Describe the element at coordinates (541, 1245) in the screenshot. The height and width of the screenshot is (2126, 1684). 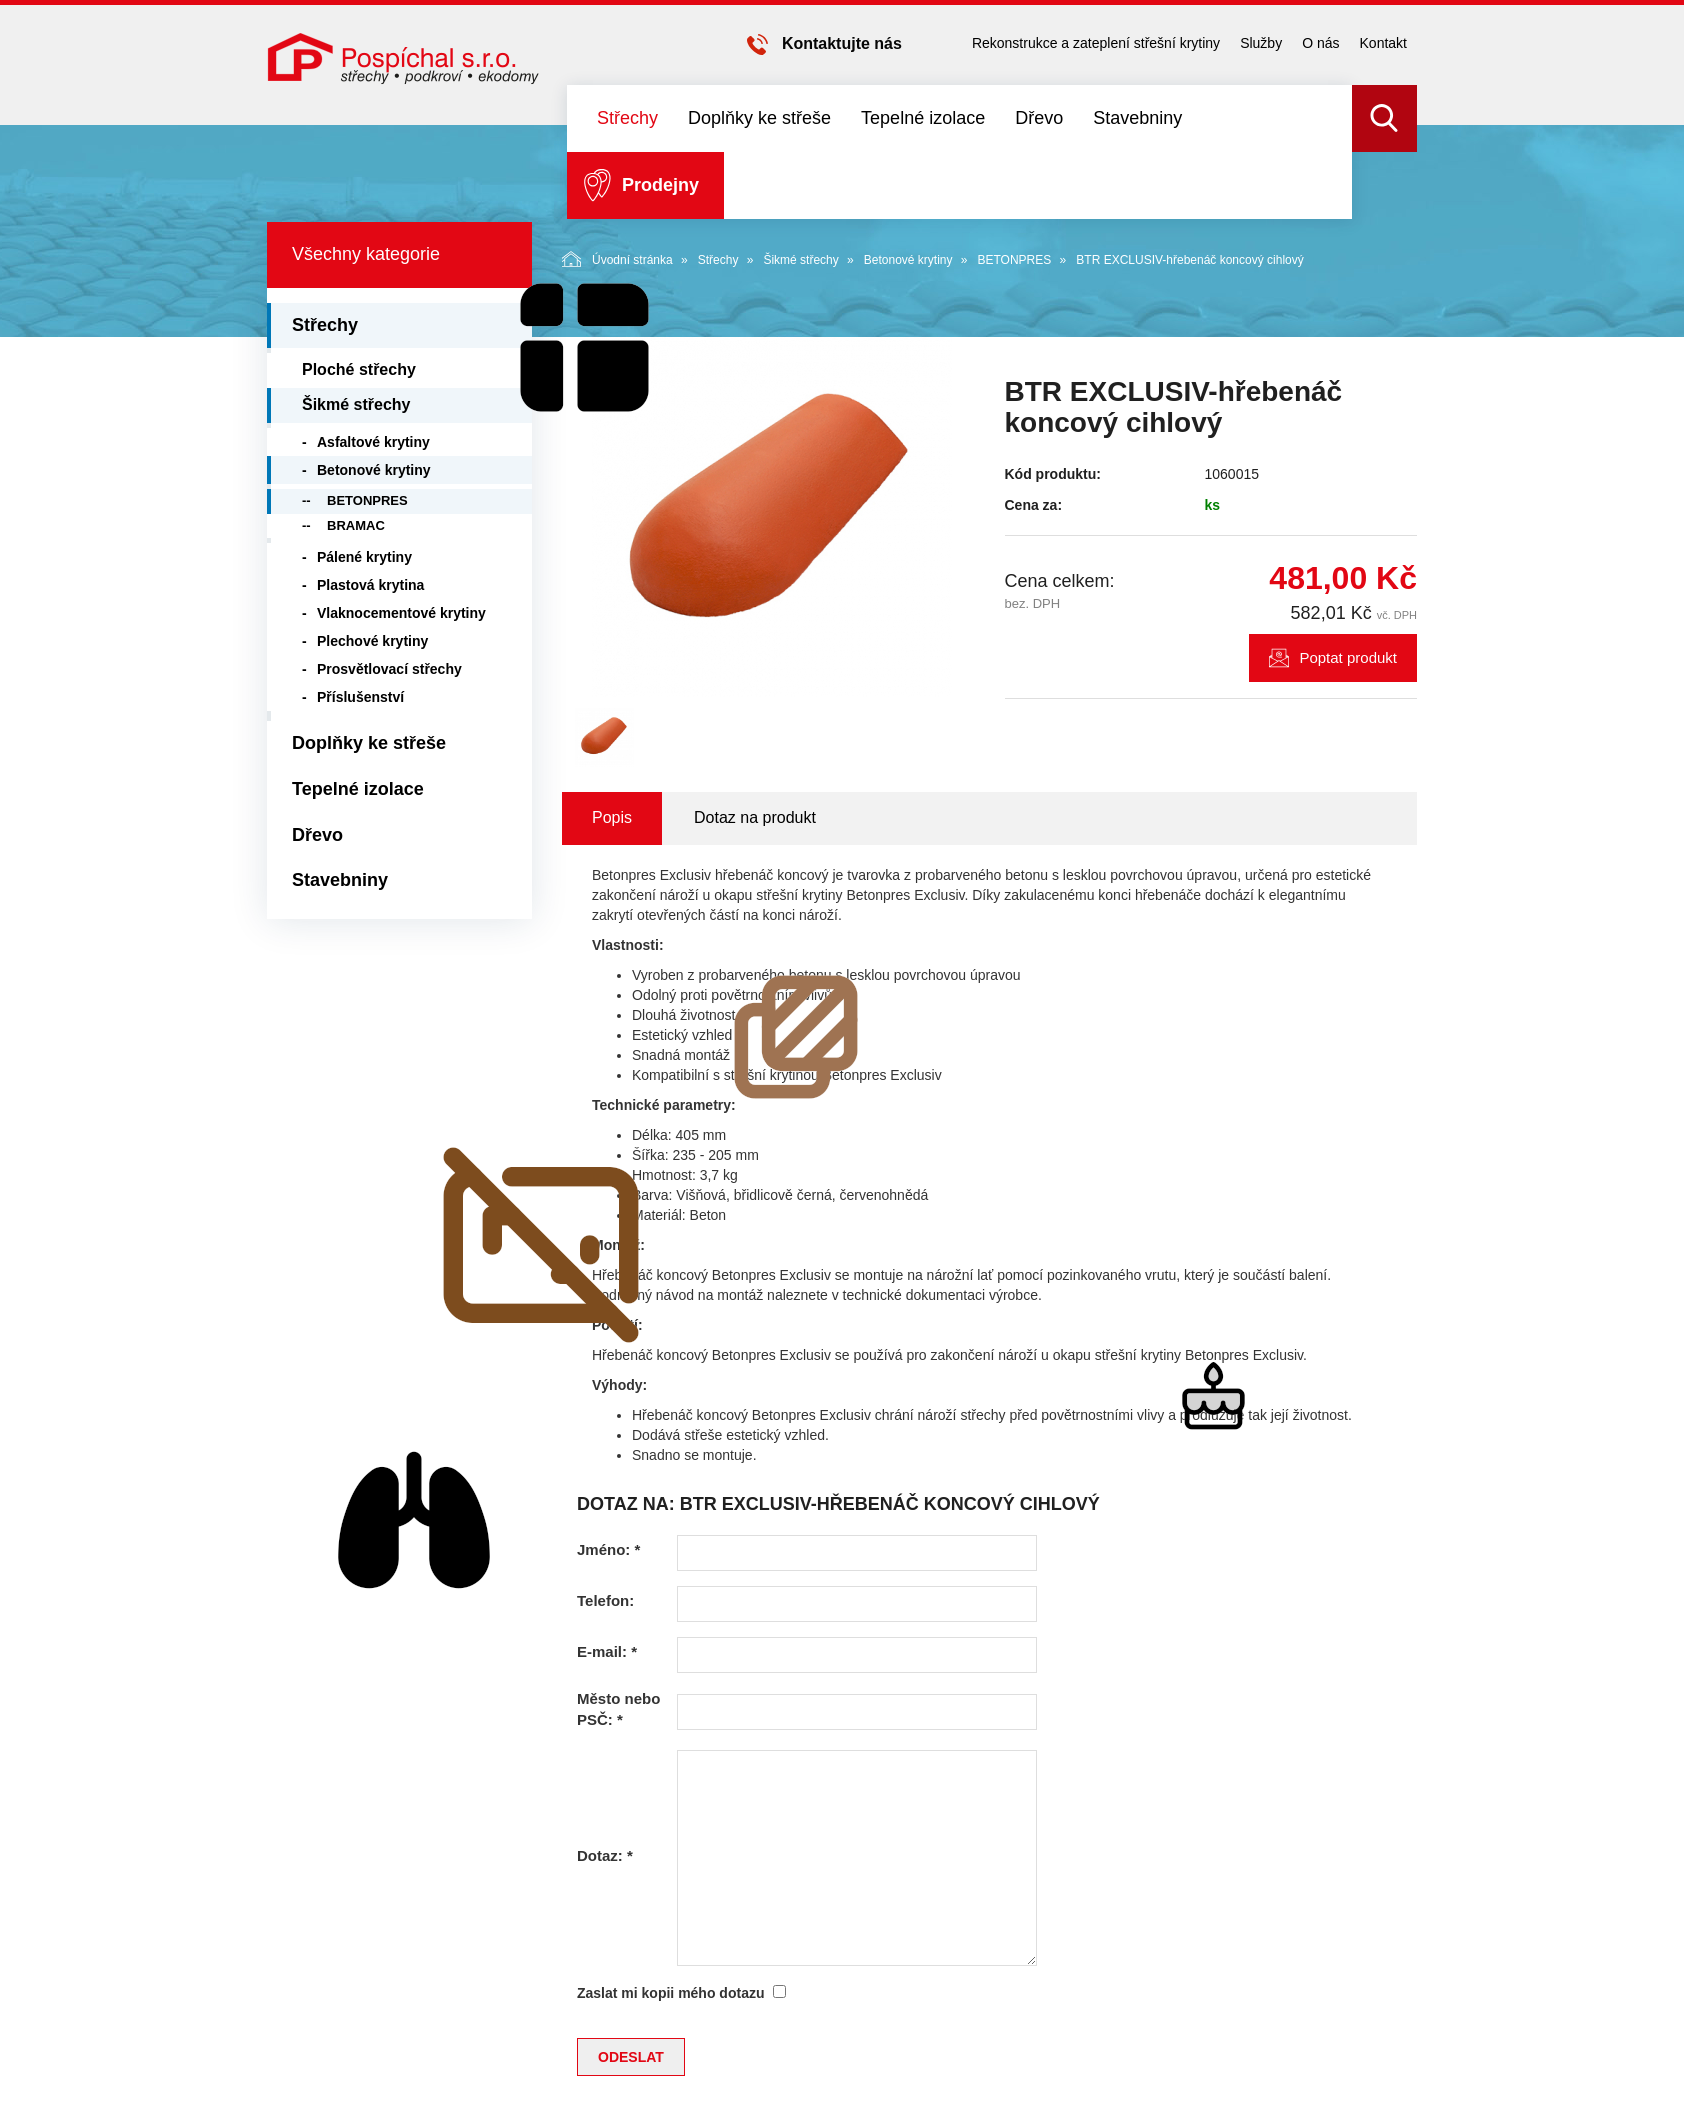
I see `disable aspect ratio lock` at that location.